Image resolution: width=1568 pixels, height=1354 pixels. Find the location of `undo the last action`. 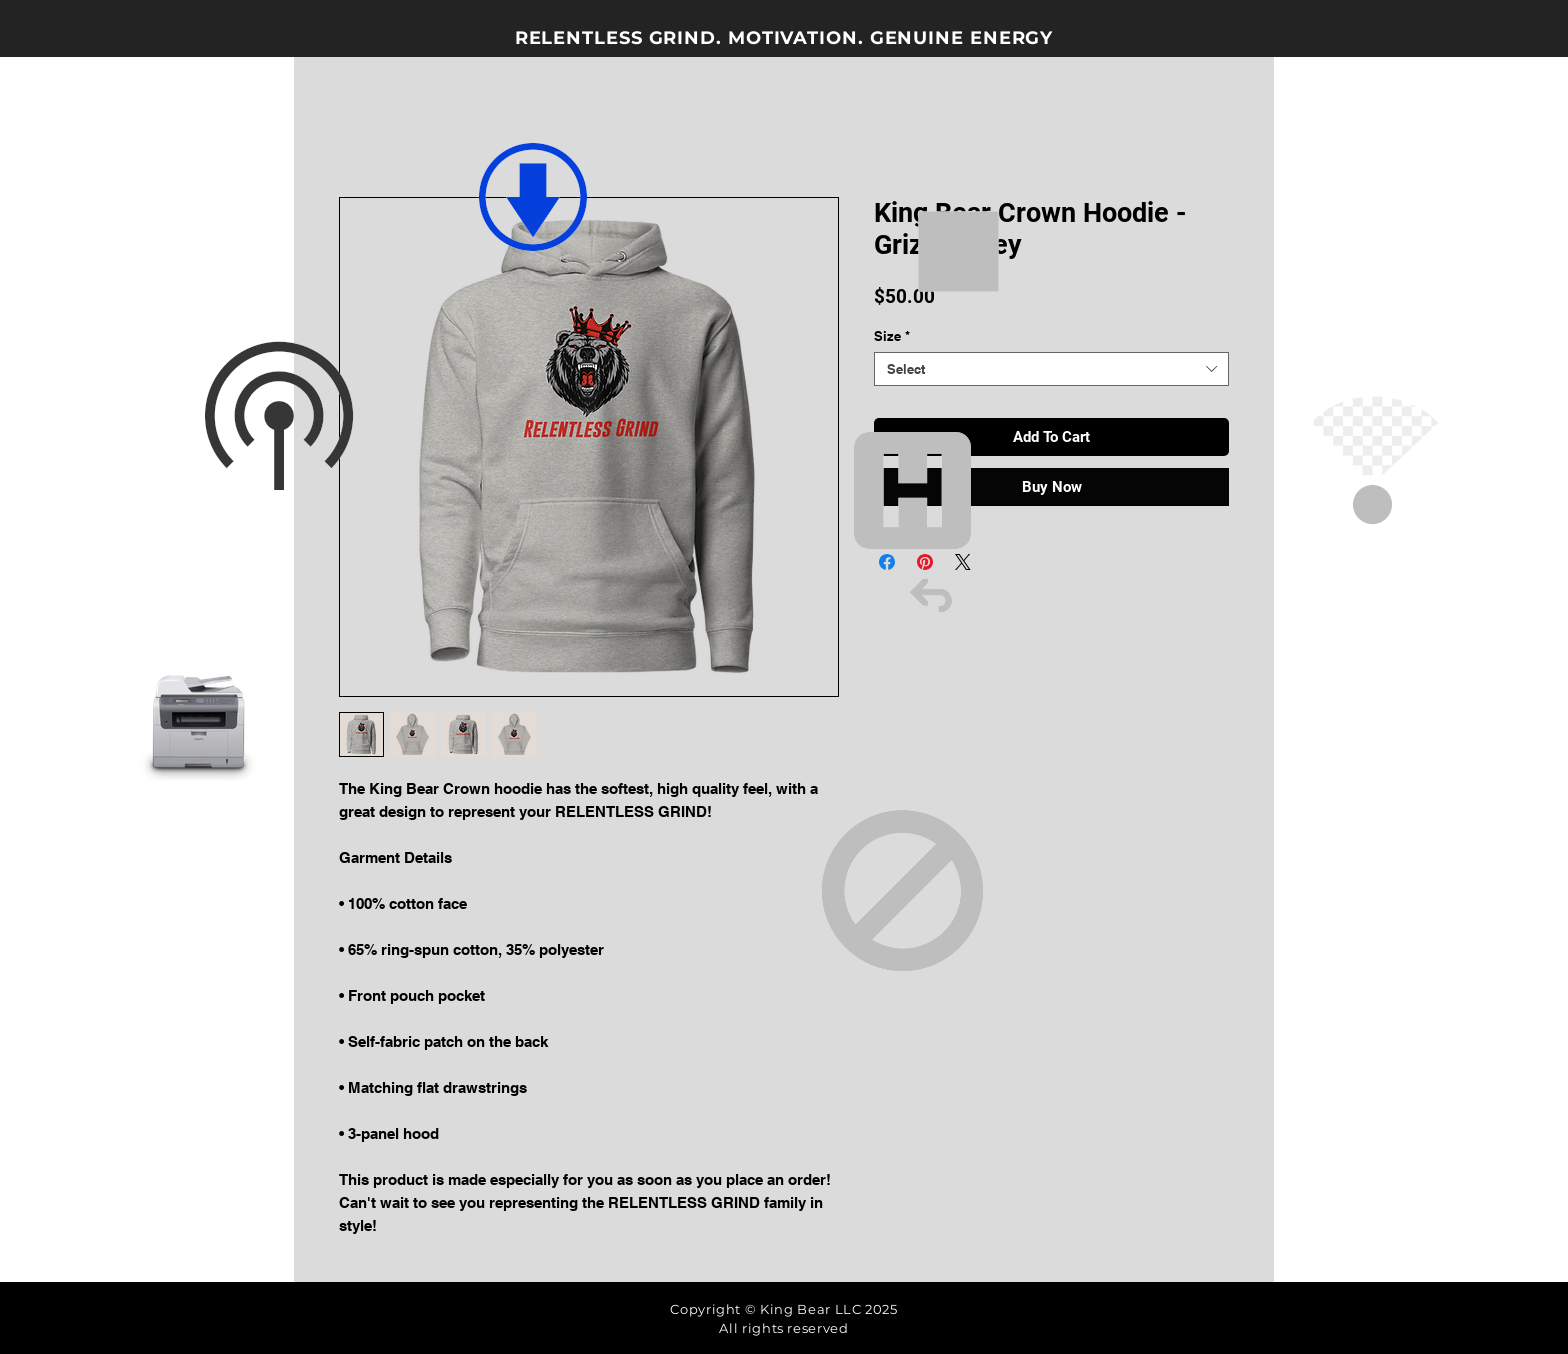

undo the last action is located at coordinates (931, 595).